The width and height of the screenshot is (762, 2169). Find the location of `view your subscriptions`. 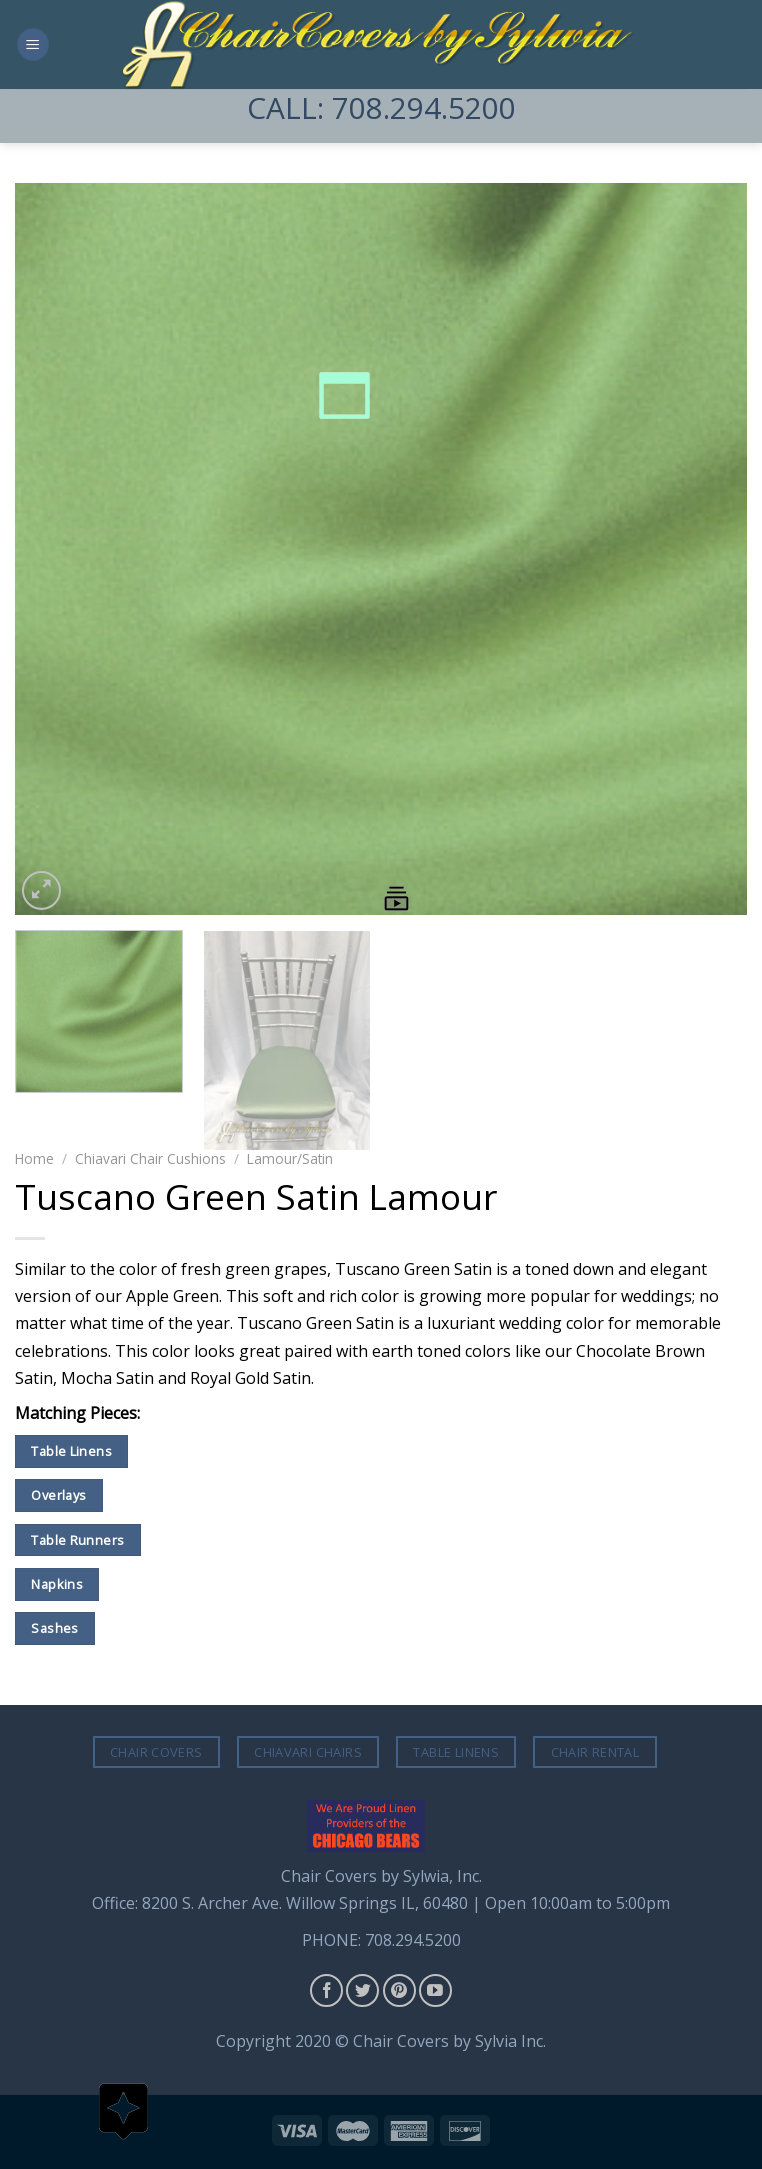

view your subscriptions is located at coordinates (396, 898).